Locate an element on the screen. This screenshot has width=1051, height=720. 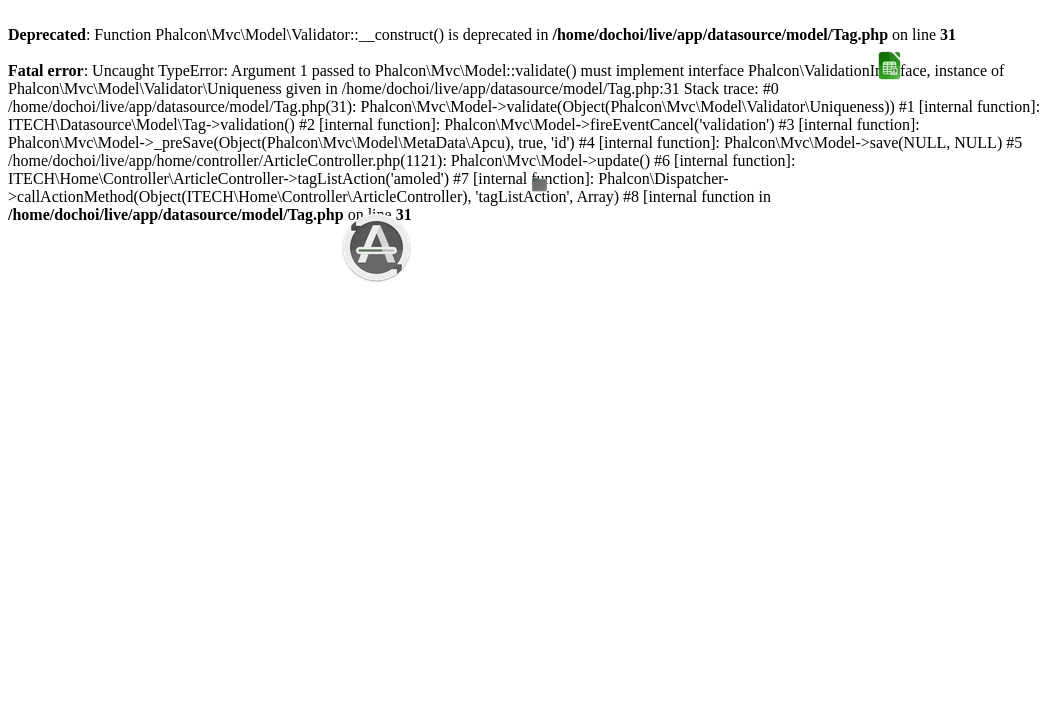
open LibreOffice Calc spreadsheet application is located at coordinates (889, 65).